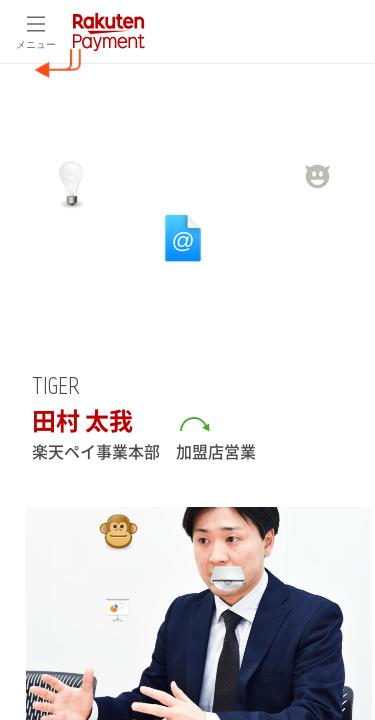 This screenshot has width=375, height=720. What do you see at coordinates (72, 185) in the screenshot?
I see `indicates informational message or tip` at bounding box center [72, 185].